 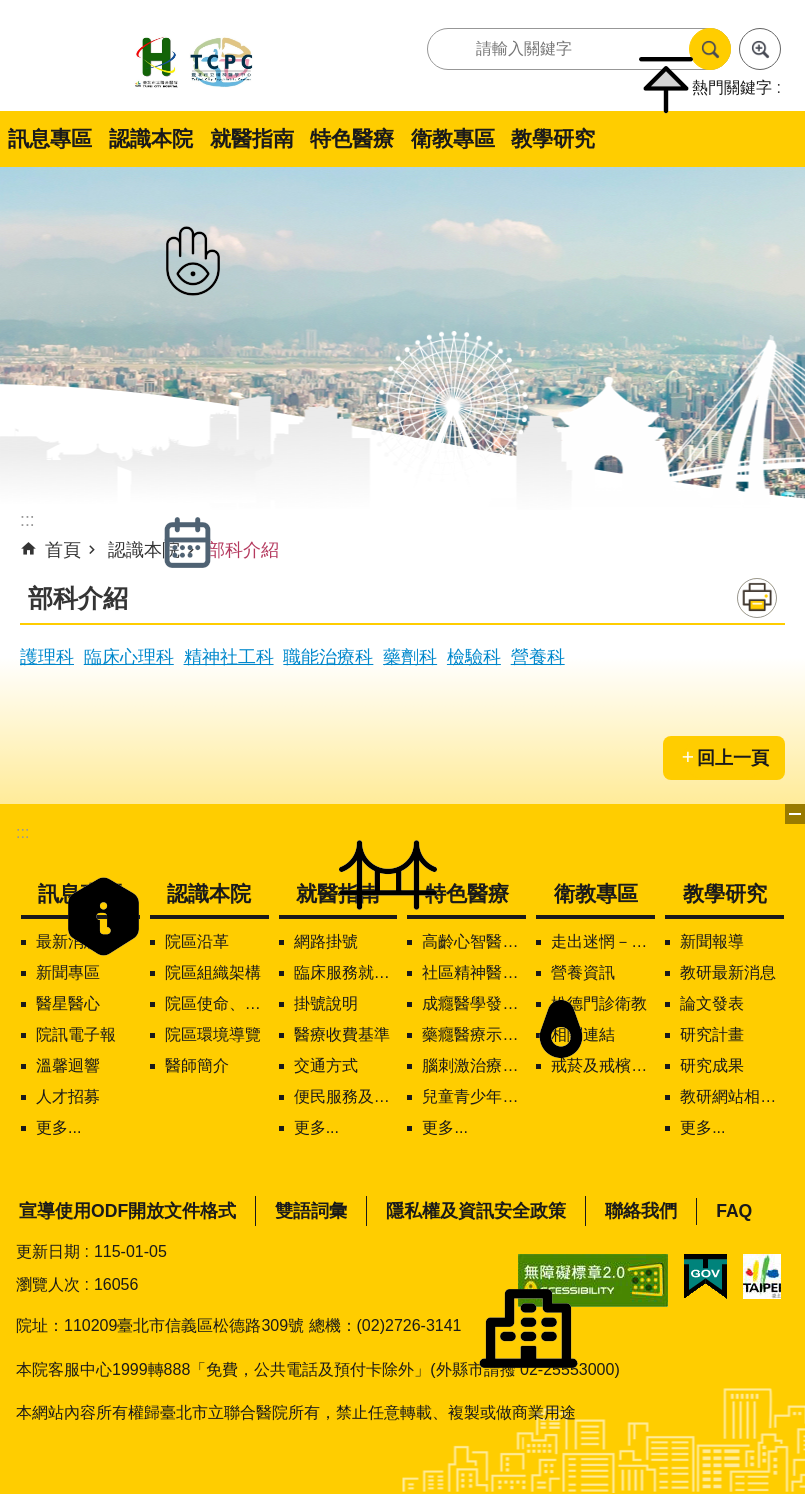 I want to click on view apartment or residential building details, so click(x=528, y=1328).